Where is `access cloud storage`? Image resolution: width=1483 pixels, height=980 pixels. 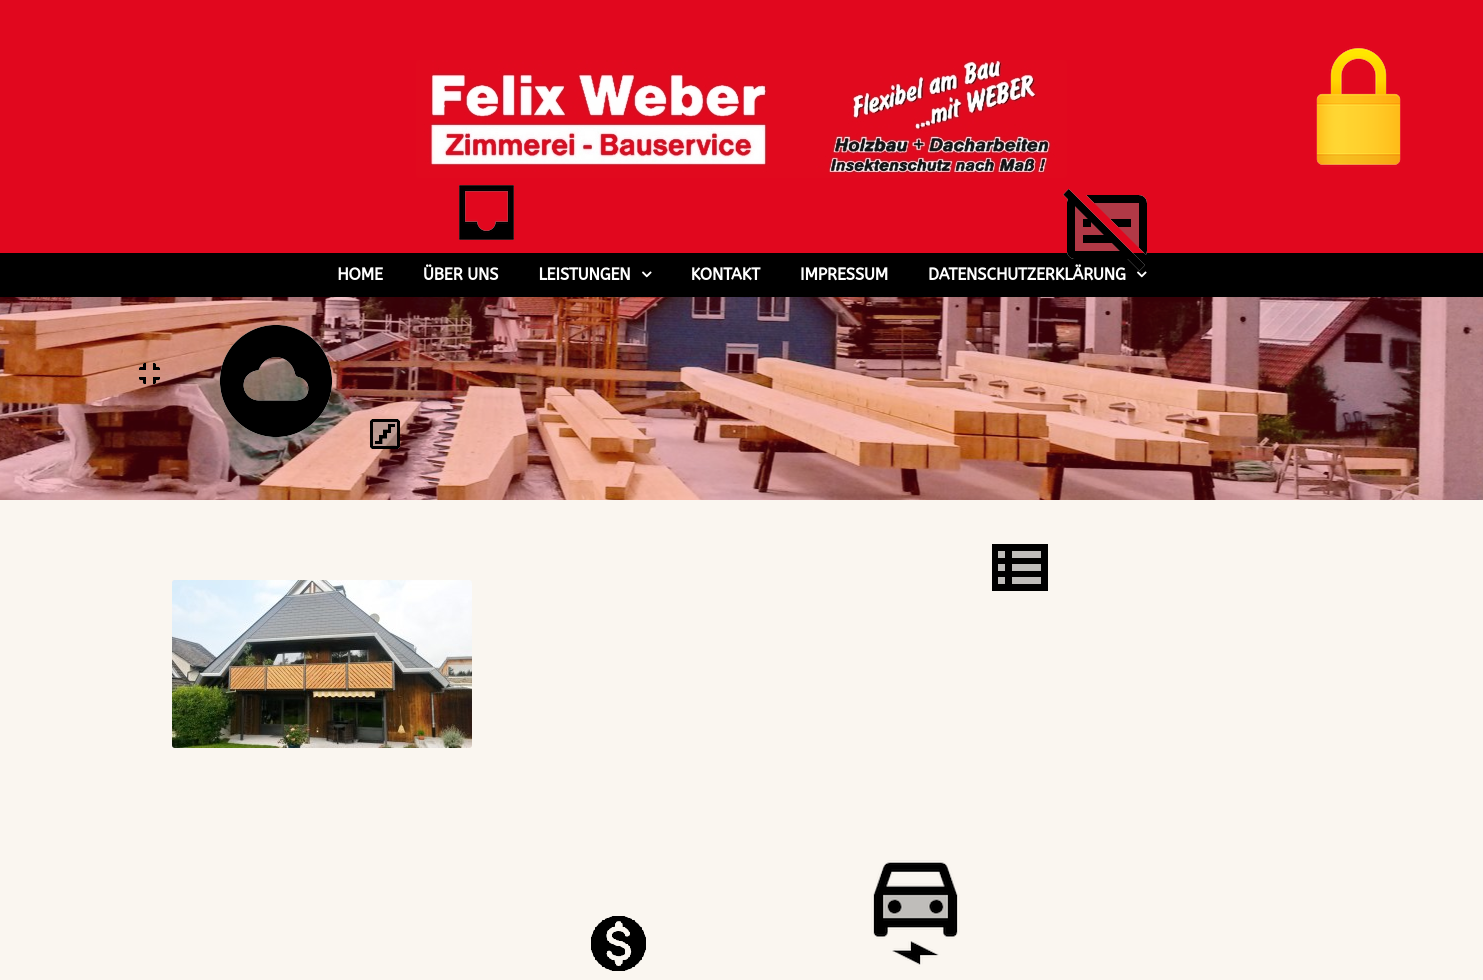
access cloud storage is located at coordinates (276, 381).